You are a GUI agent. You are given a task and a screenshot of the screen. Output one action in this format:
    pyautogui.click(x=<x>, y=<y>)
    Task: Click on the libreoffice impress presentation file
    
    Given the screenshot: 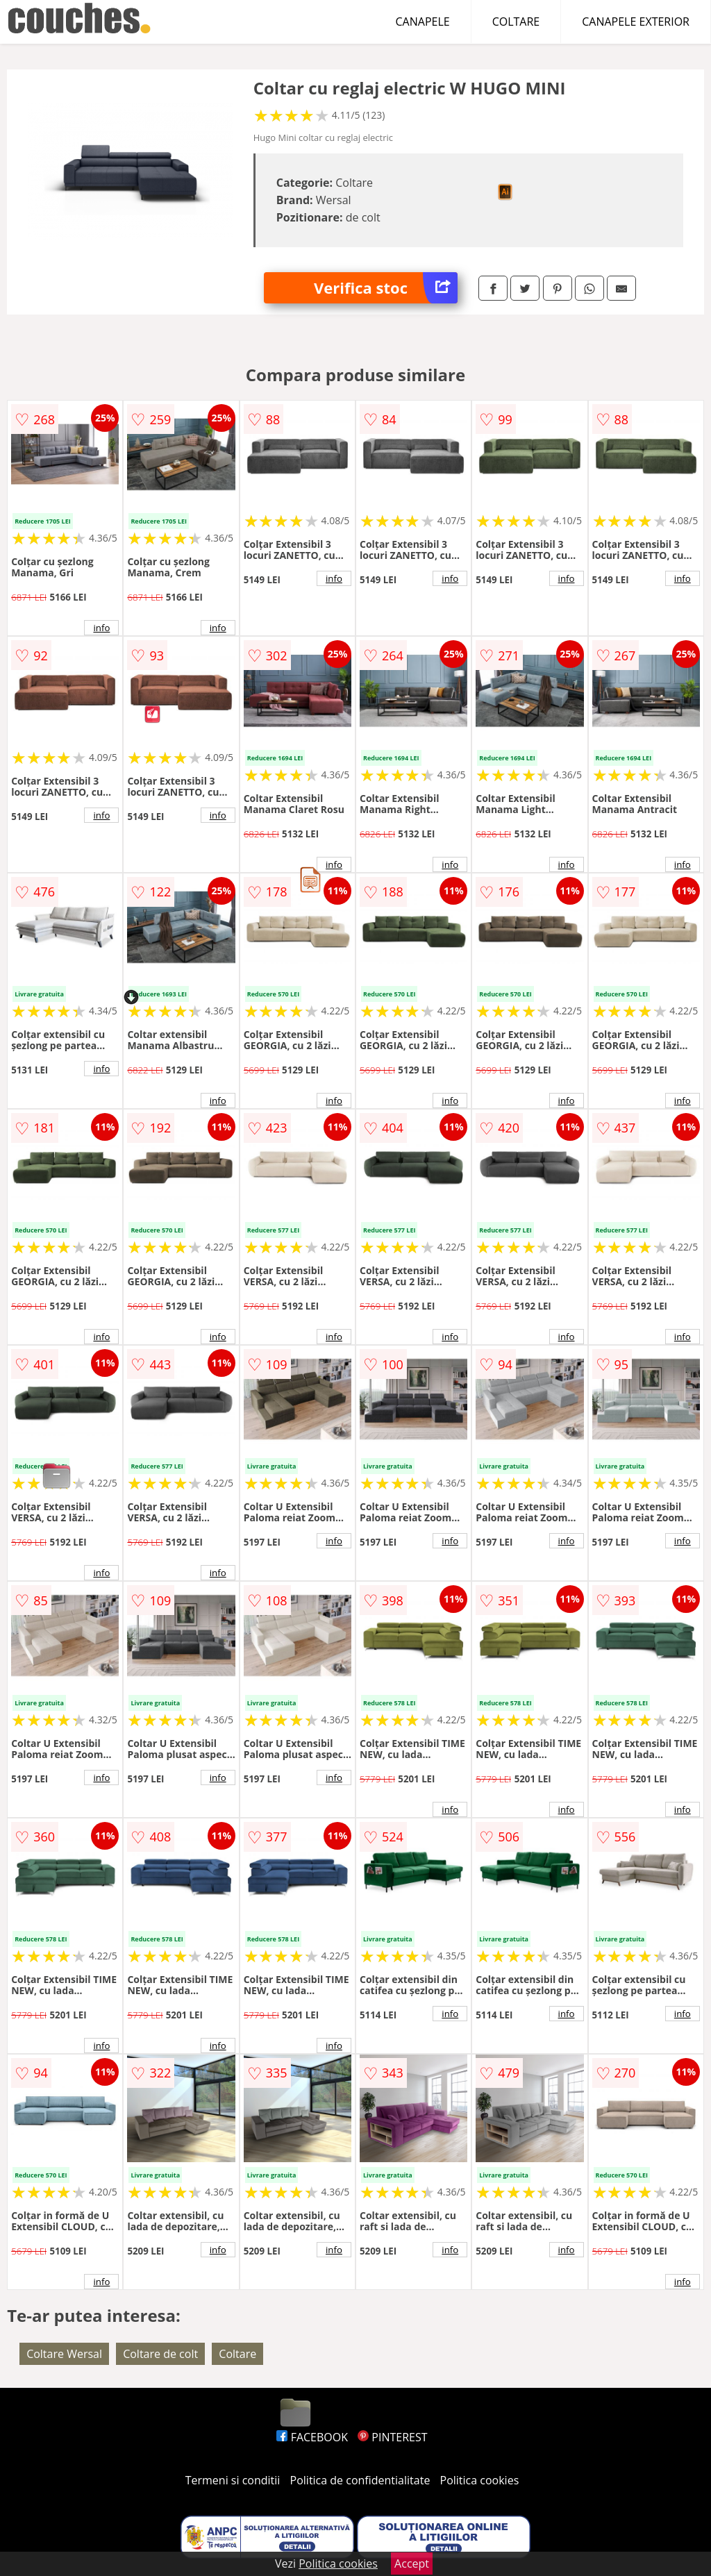 What is the action you would take?
    pyautogui.click(x=310, y=880)
    